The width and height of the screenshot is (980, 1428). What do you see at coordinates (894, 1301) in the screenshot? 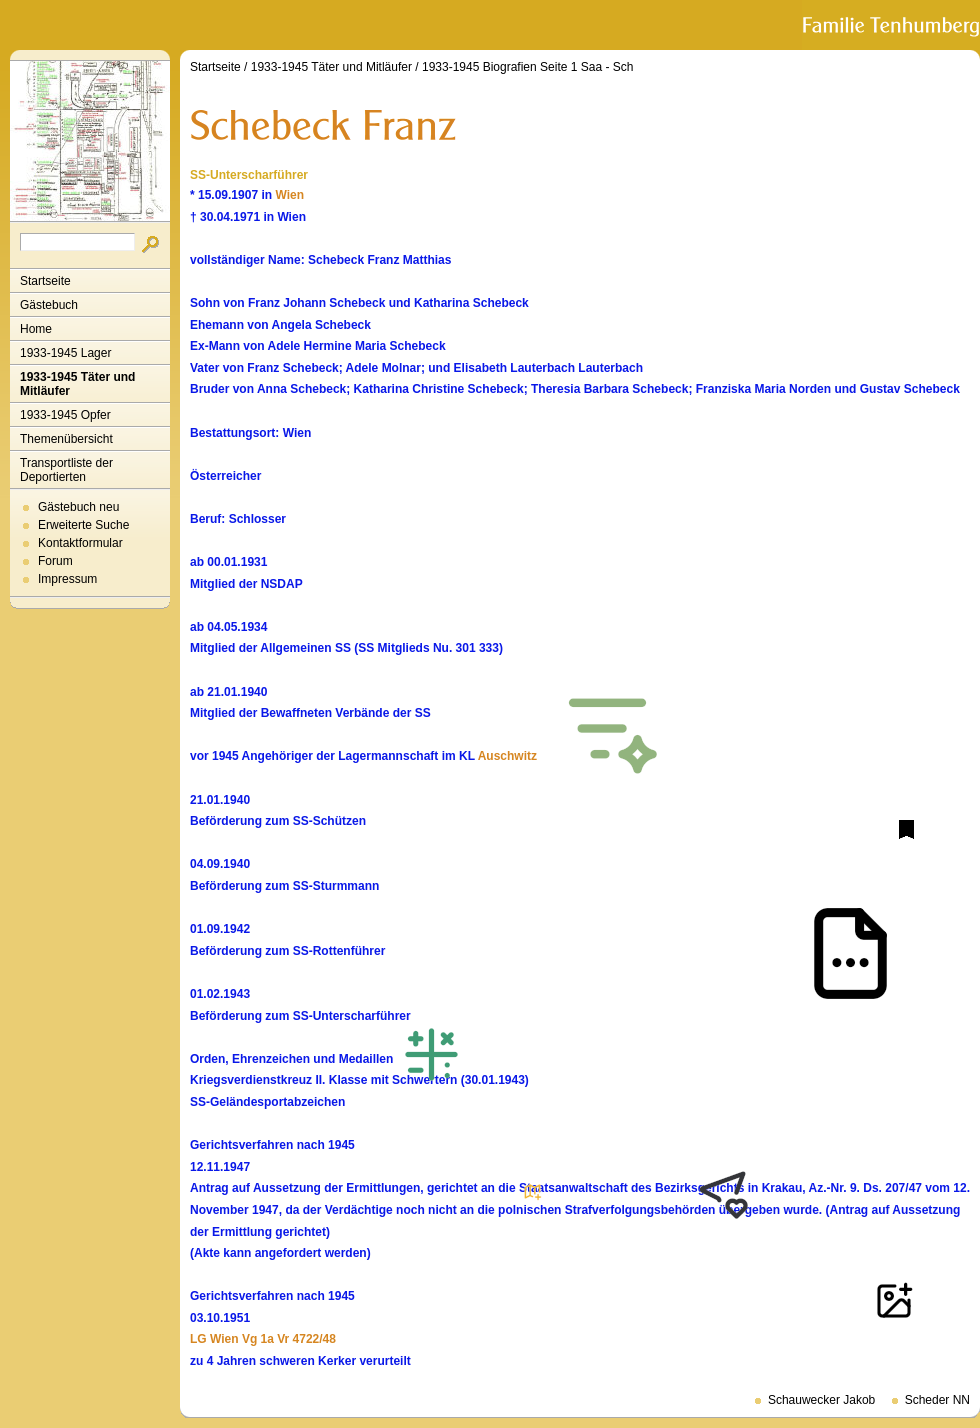
I see `add a new image or photo` at bounding box center [894, 1301].